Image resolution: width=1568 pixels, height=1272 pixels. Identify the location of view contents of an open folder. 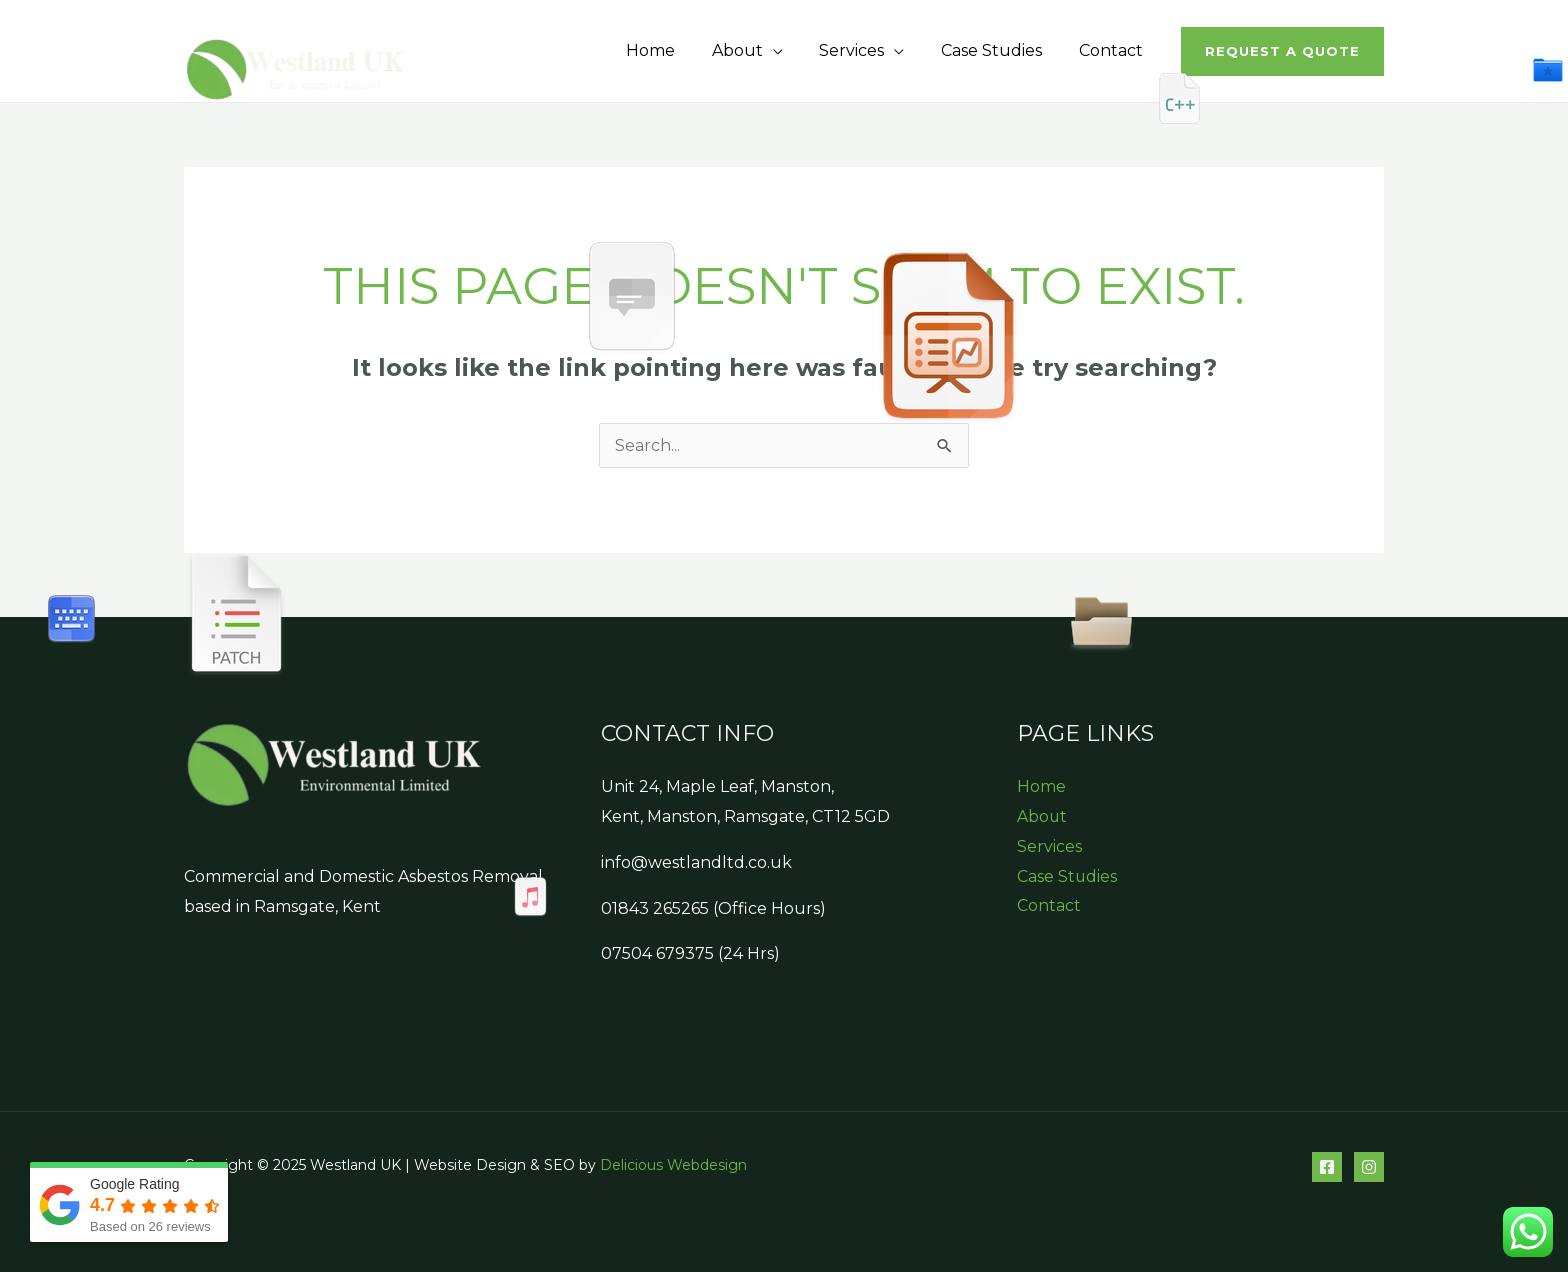
(1101, 624).